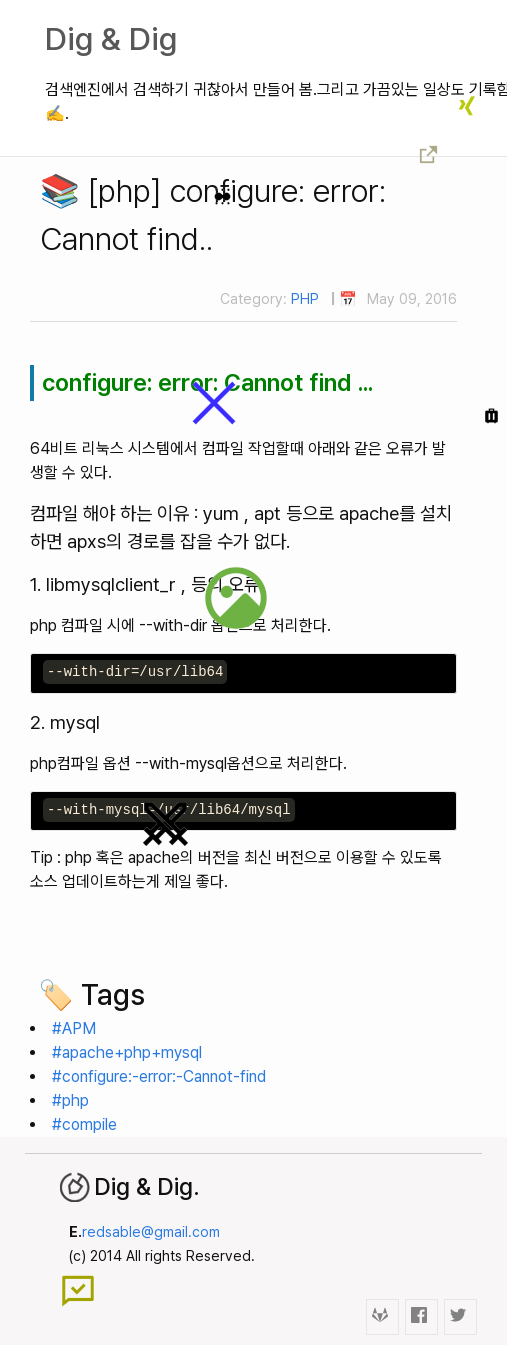 The height and width of the screenshot is (1345, 507). Describe the element at coordinates (466, 105) in the screenshot. I see `open Xing profile or app` at that location.